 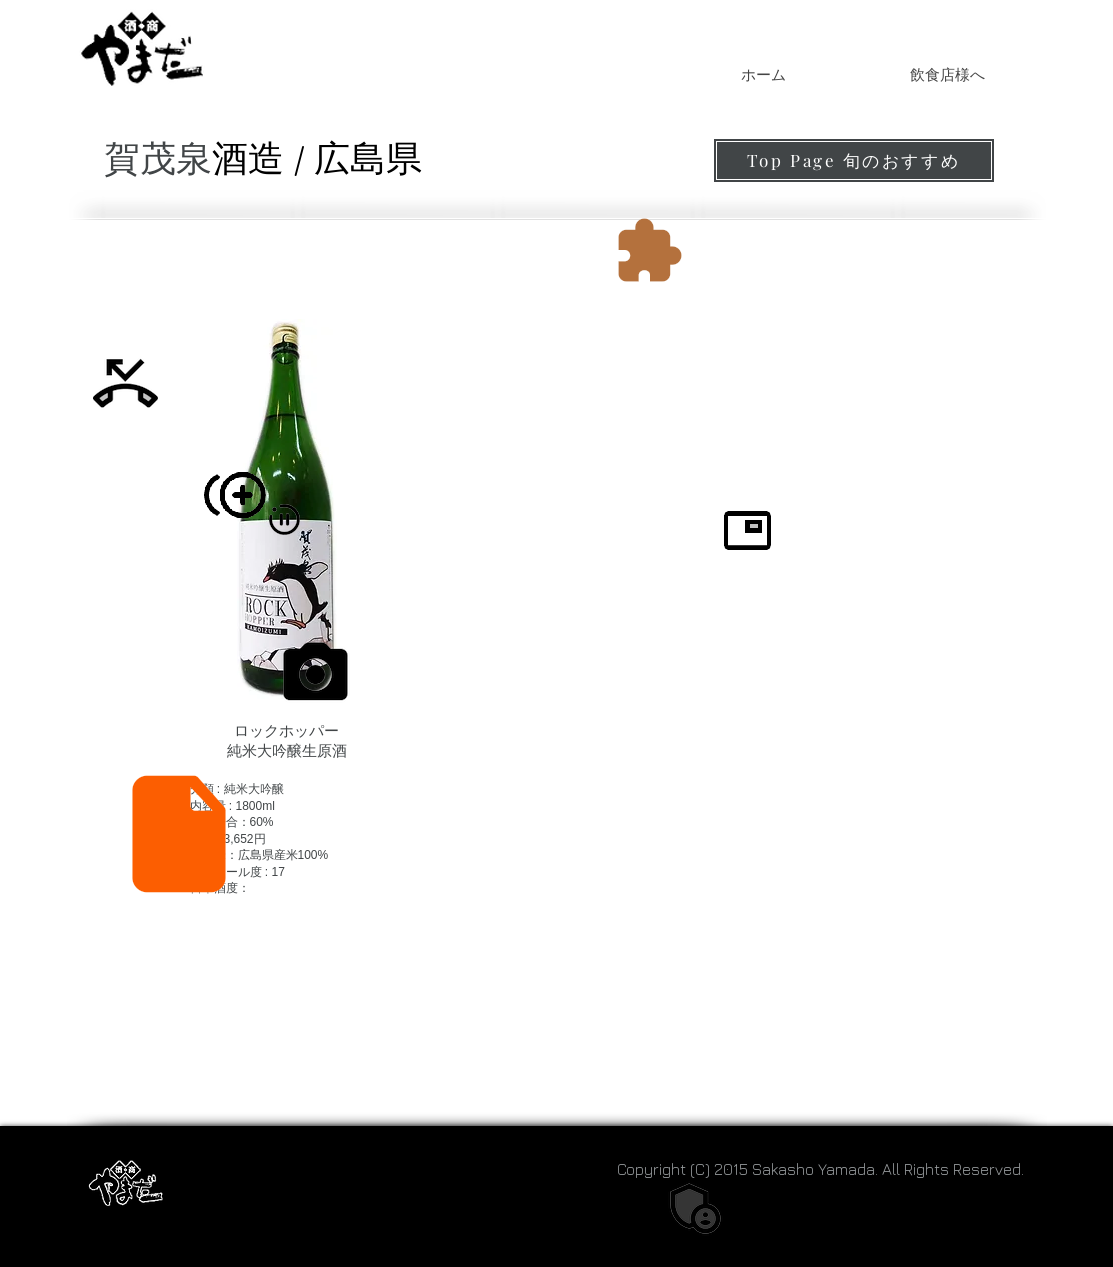 I want to click on view or open a file, so click(x=179, y=834).